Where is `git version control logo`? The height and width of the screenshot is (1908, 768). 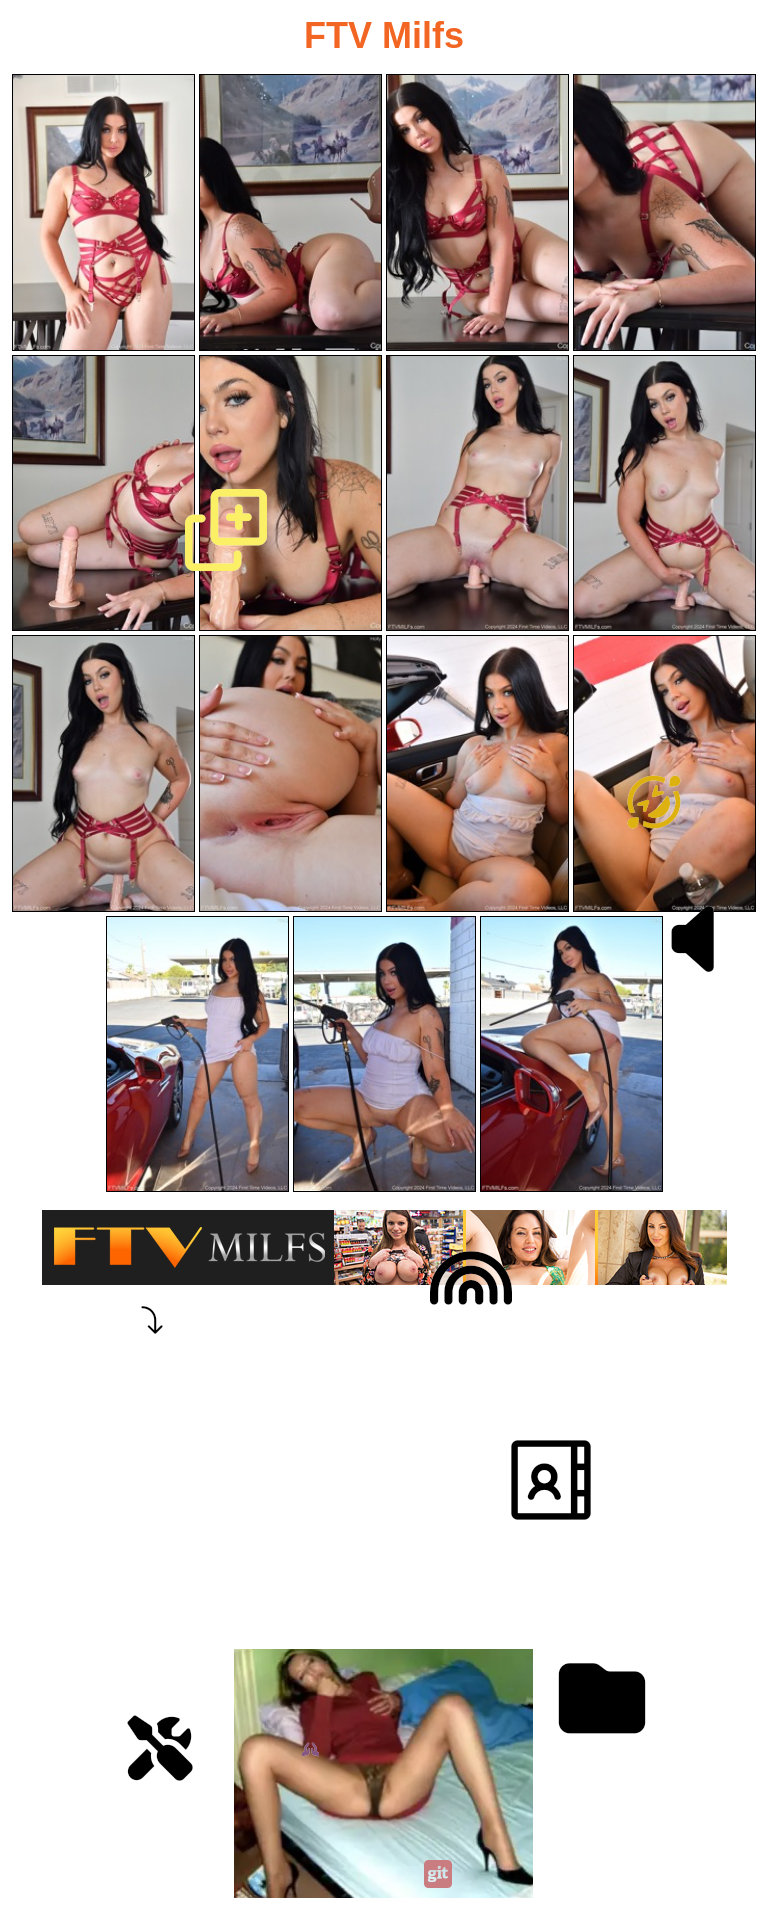
git version control logo is located at coordinates (438, 1874).